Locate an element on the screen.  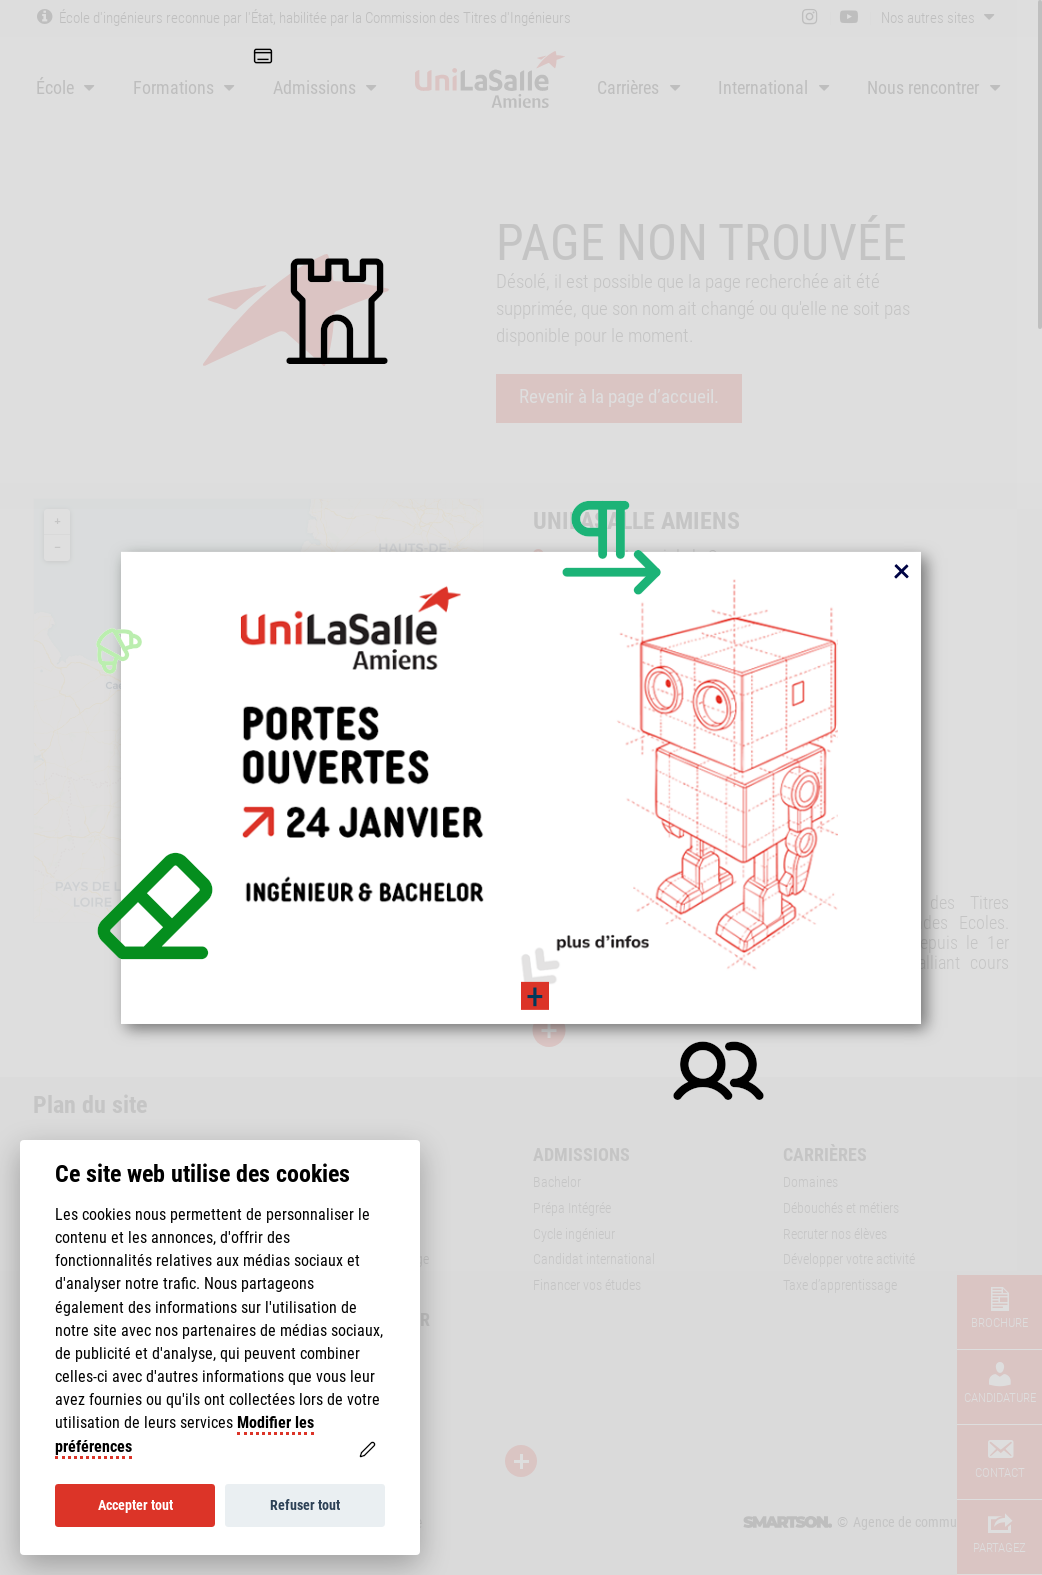
edit content or text is located at coordinates (367, 1449).